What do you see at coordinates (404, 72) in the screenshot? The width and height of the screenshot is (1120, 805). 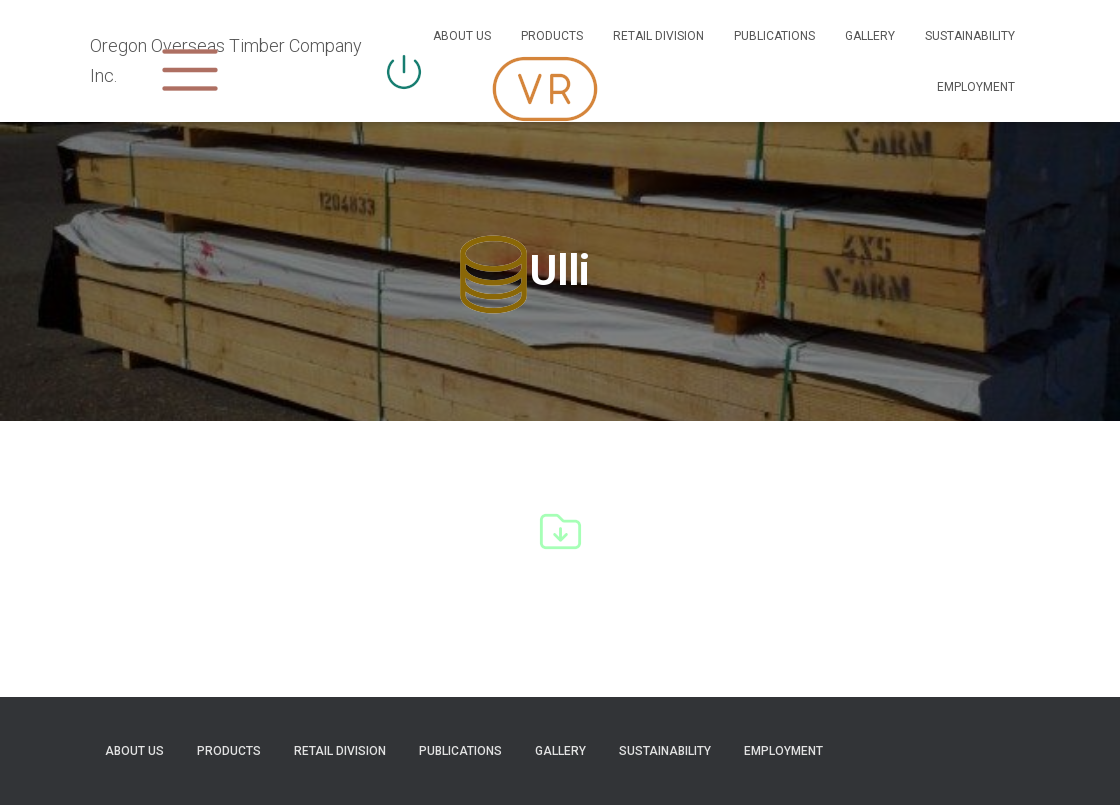 I see `turn device on or off` at bounding box center [404, 72].